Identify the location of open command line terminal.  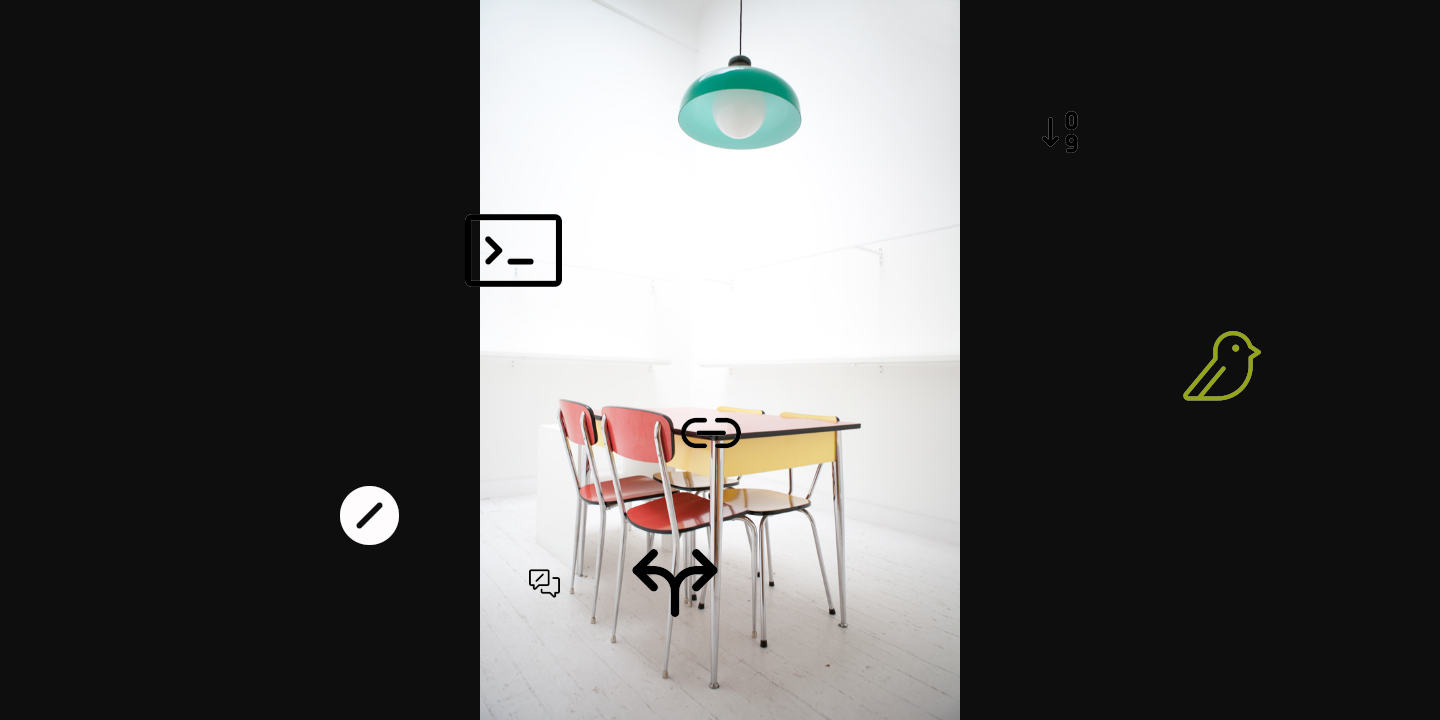
(513, 250).